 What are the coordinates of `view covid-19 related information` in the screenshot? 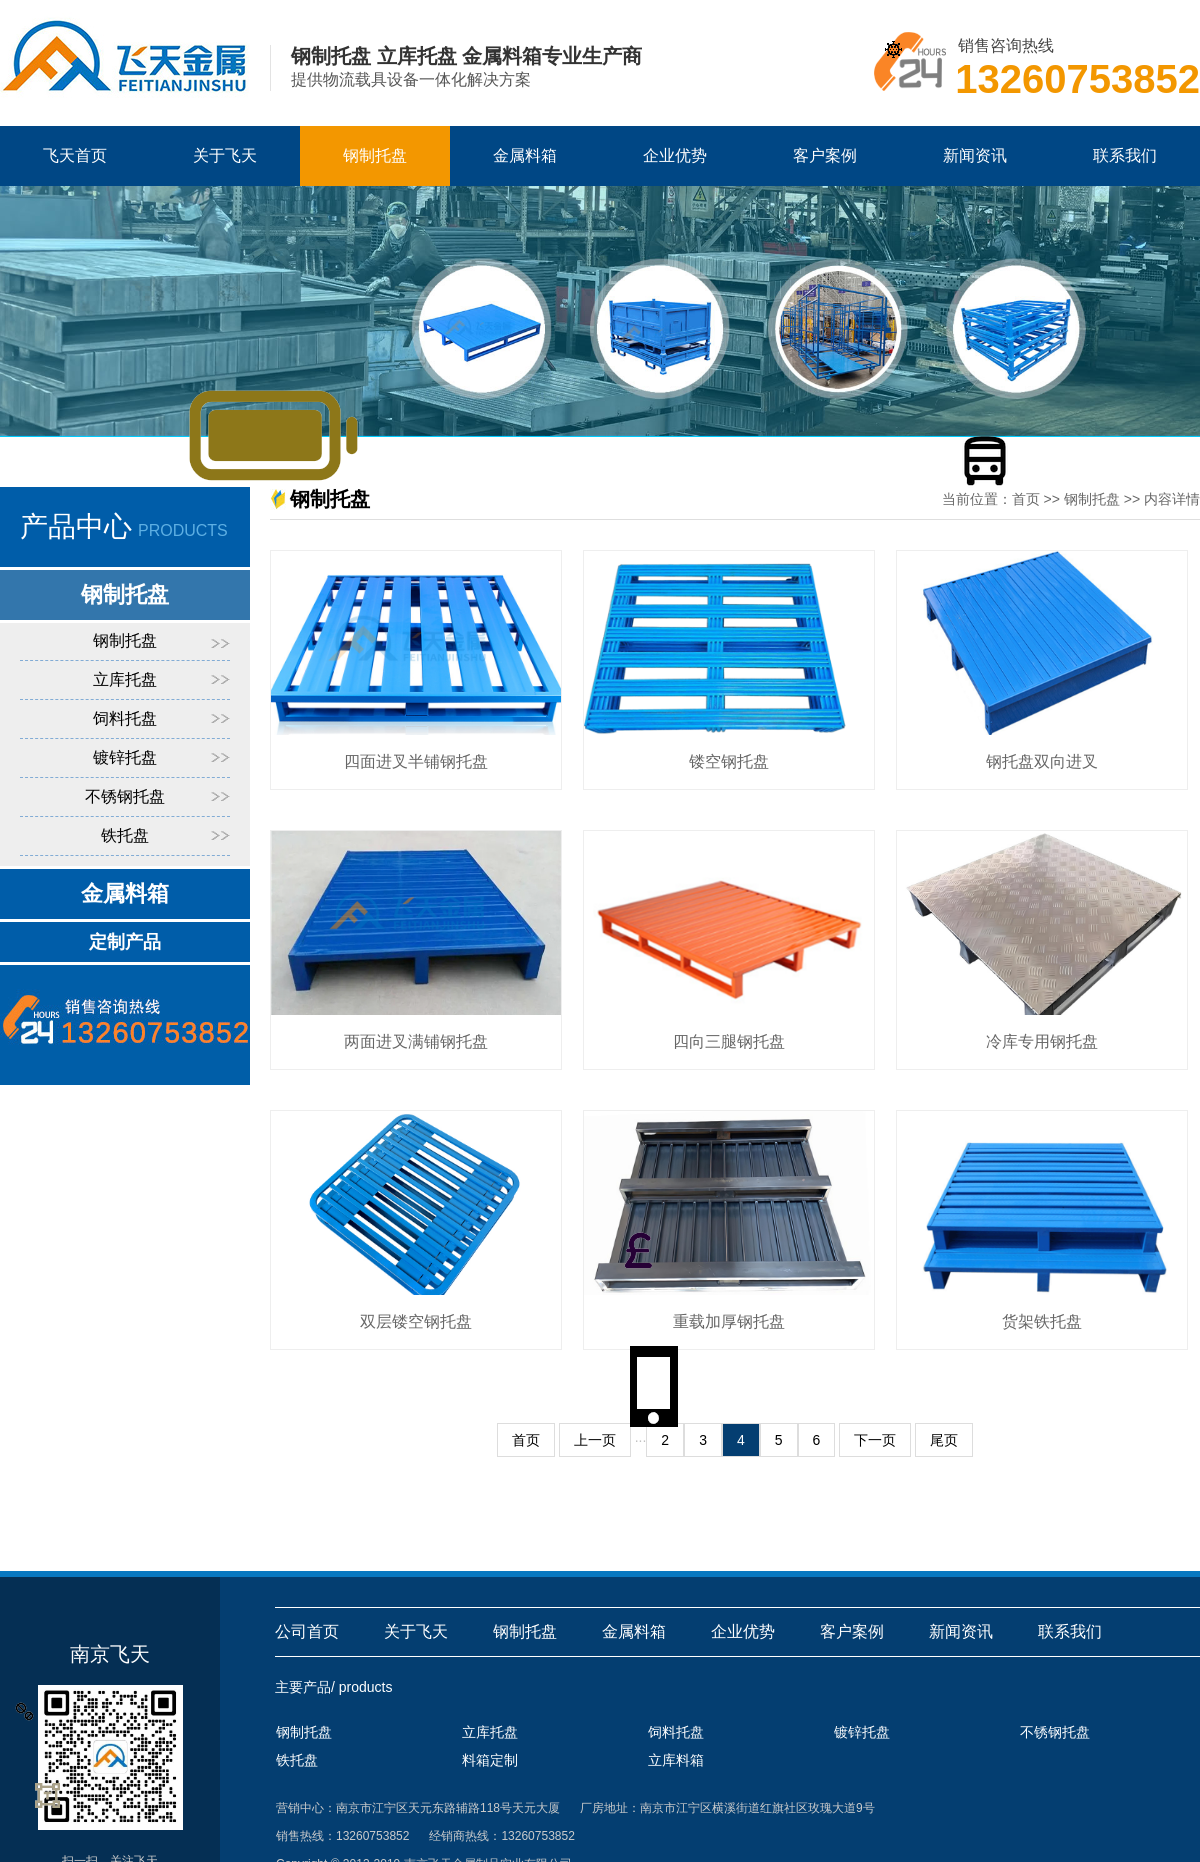 It's located at (893, 49).